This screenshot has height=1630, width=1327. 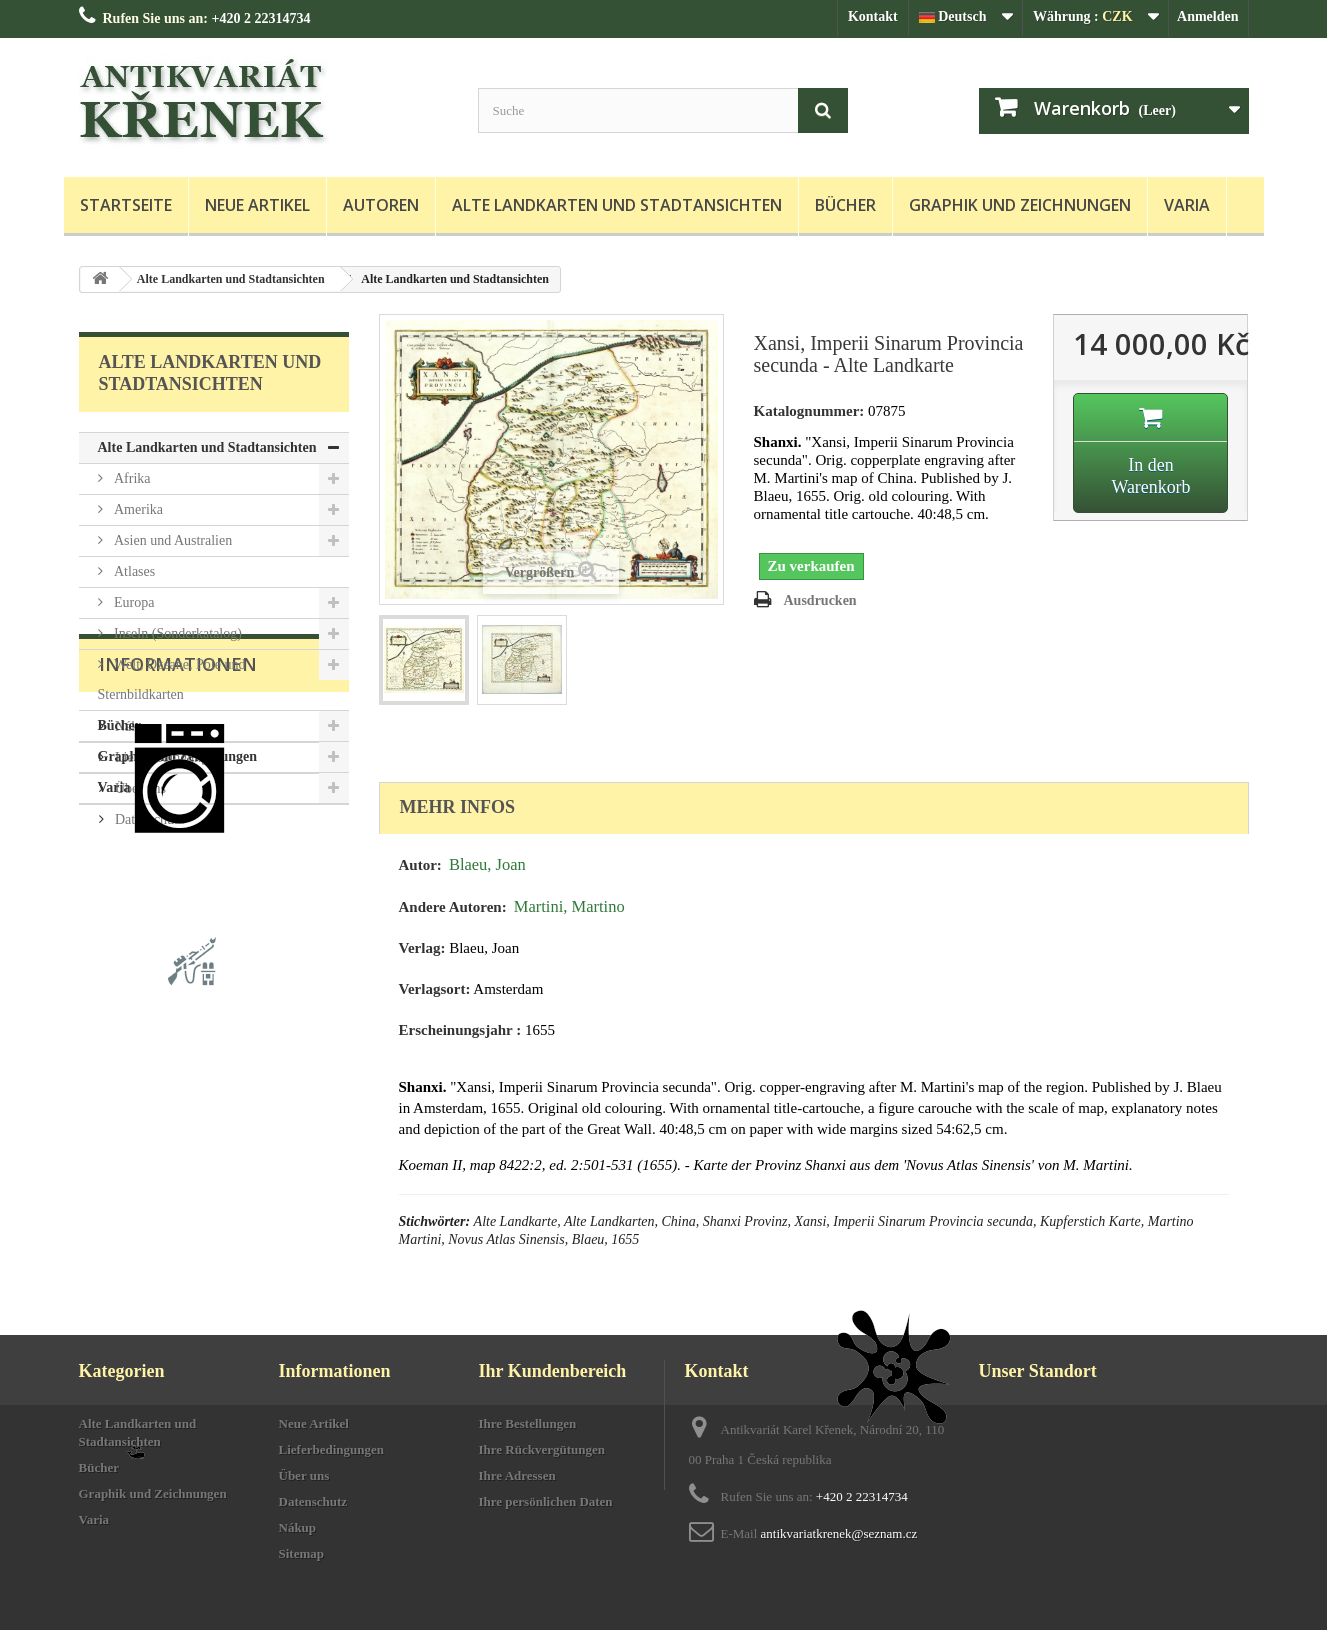 I want to click on access laundry or appliance controls, so click(x=179, y=776).